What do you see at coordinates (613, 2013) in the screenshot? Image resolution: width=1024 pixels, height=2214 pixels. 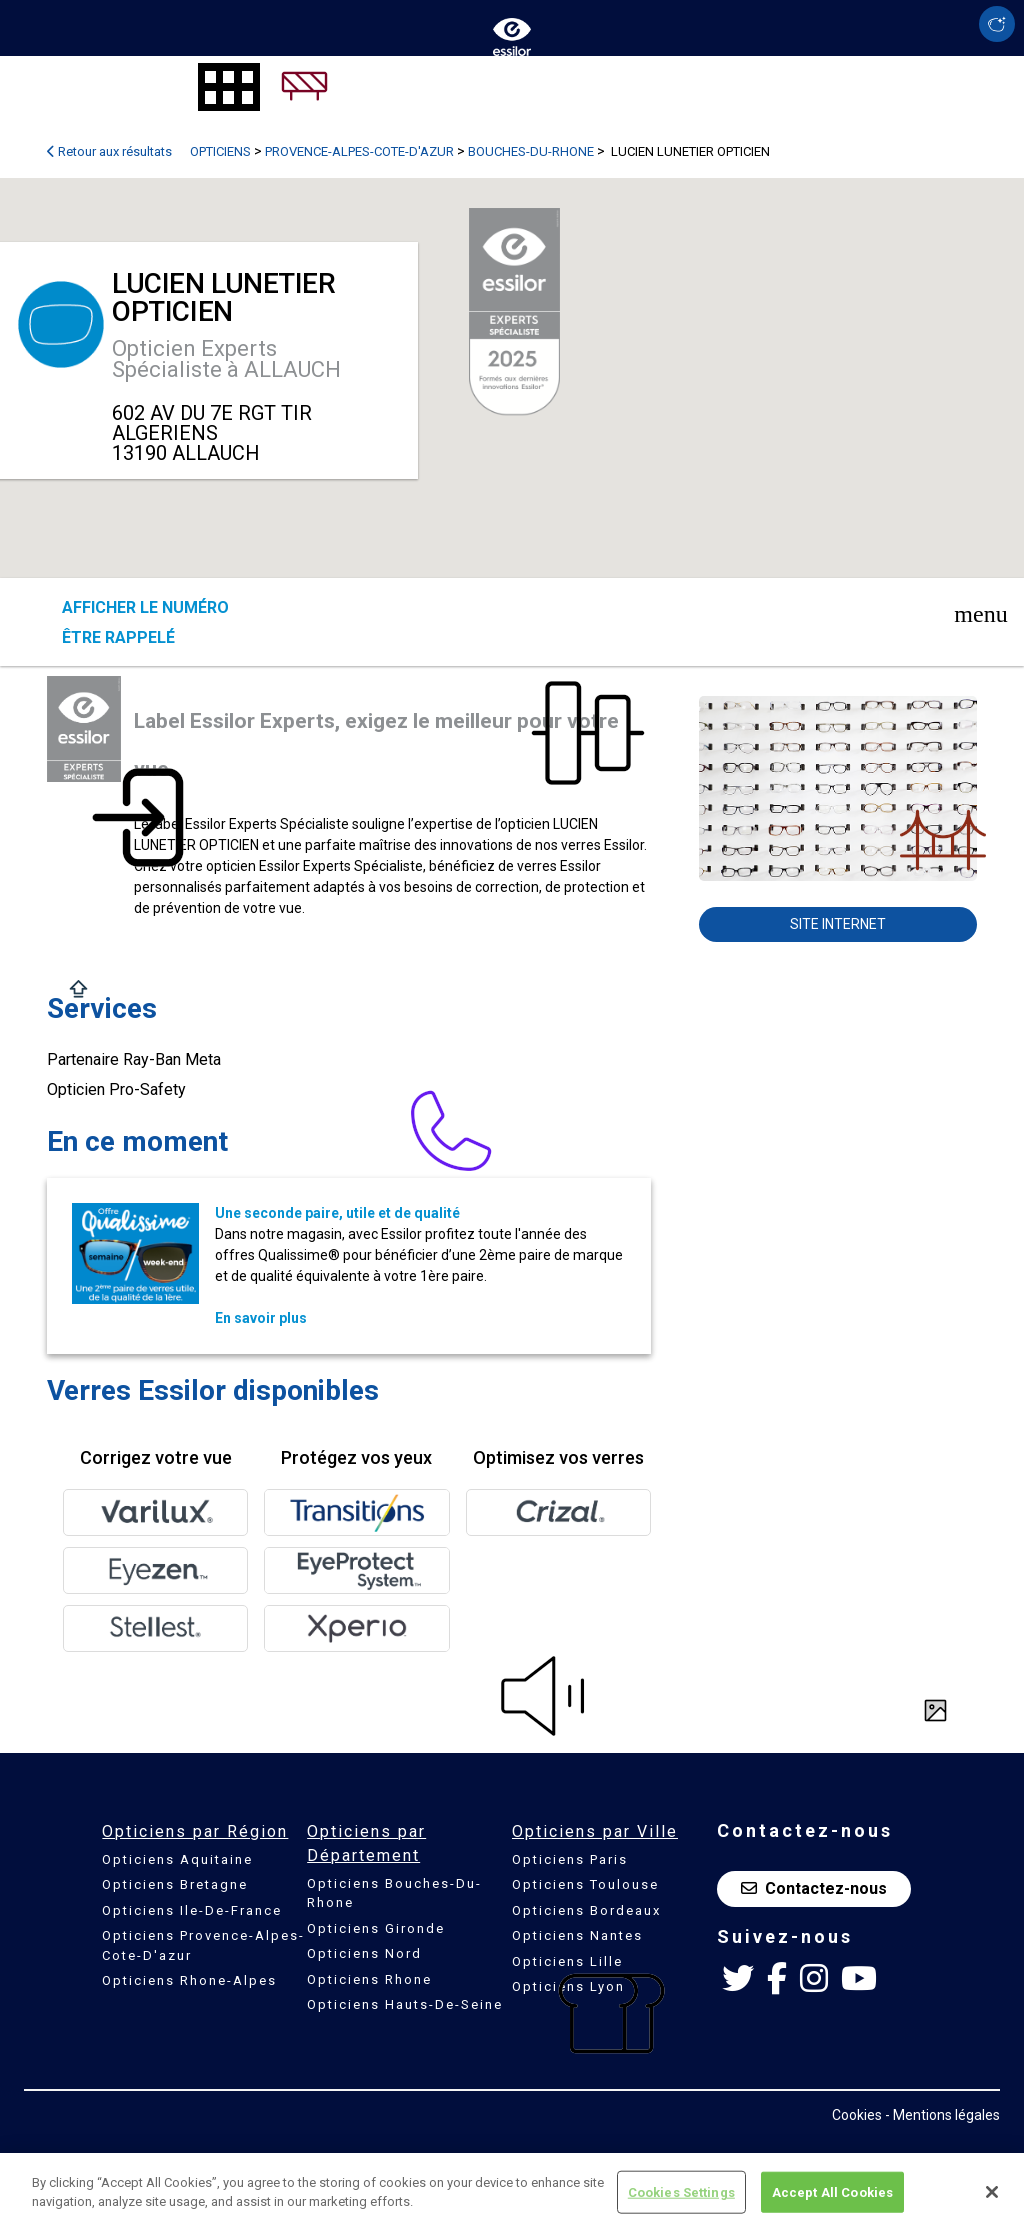 I see `browse bakery or bread products` at bounding box center [613, 2013].